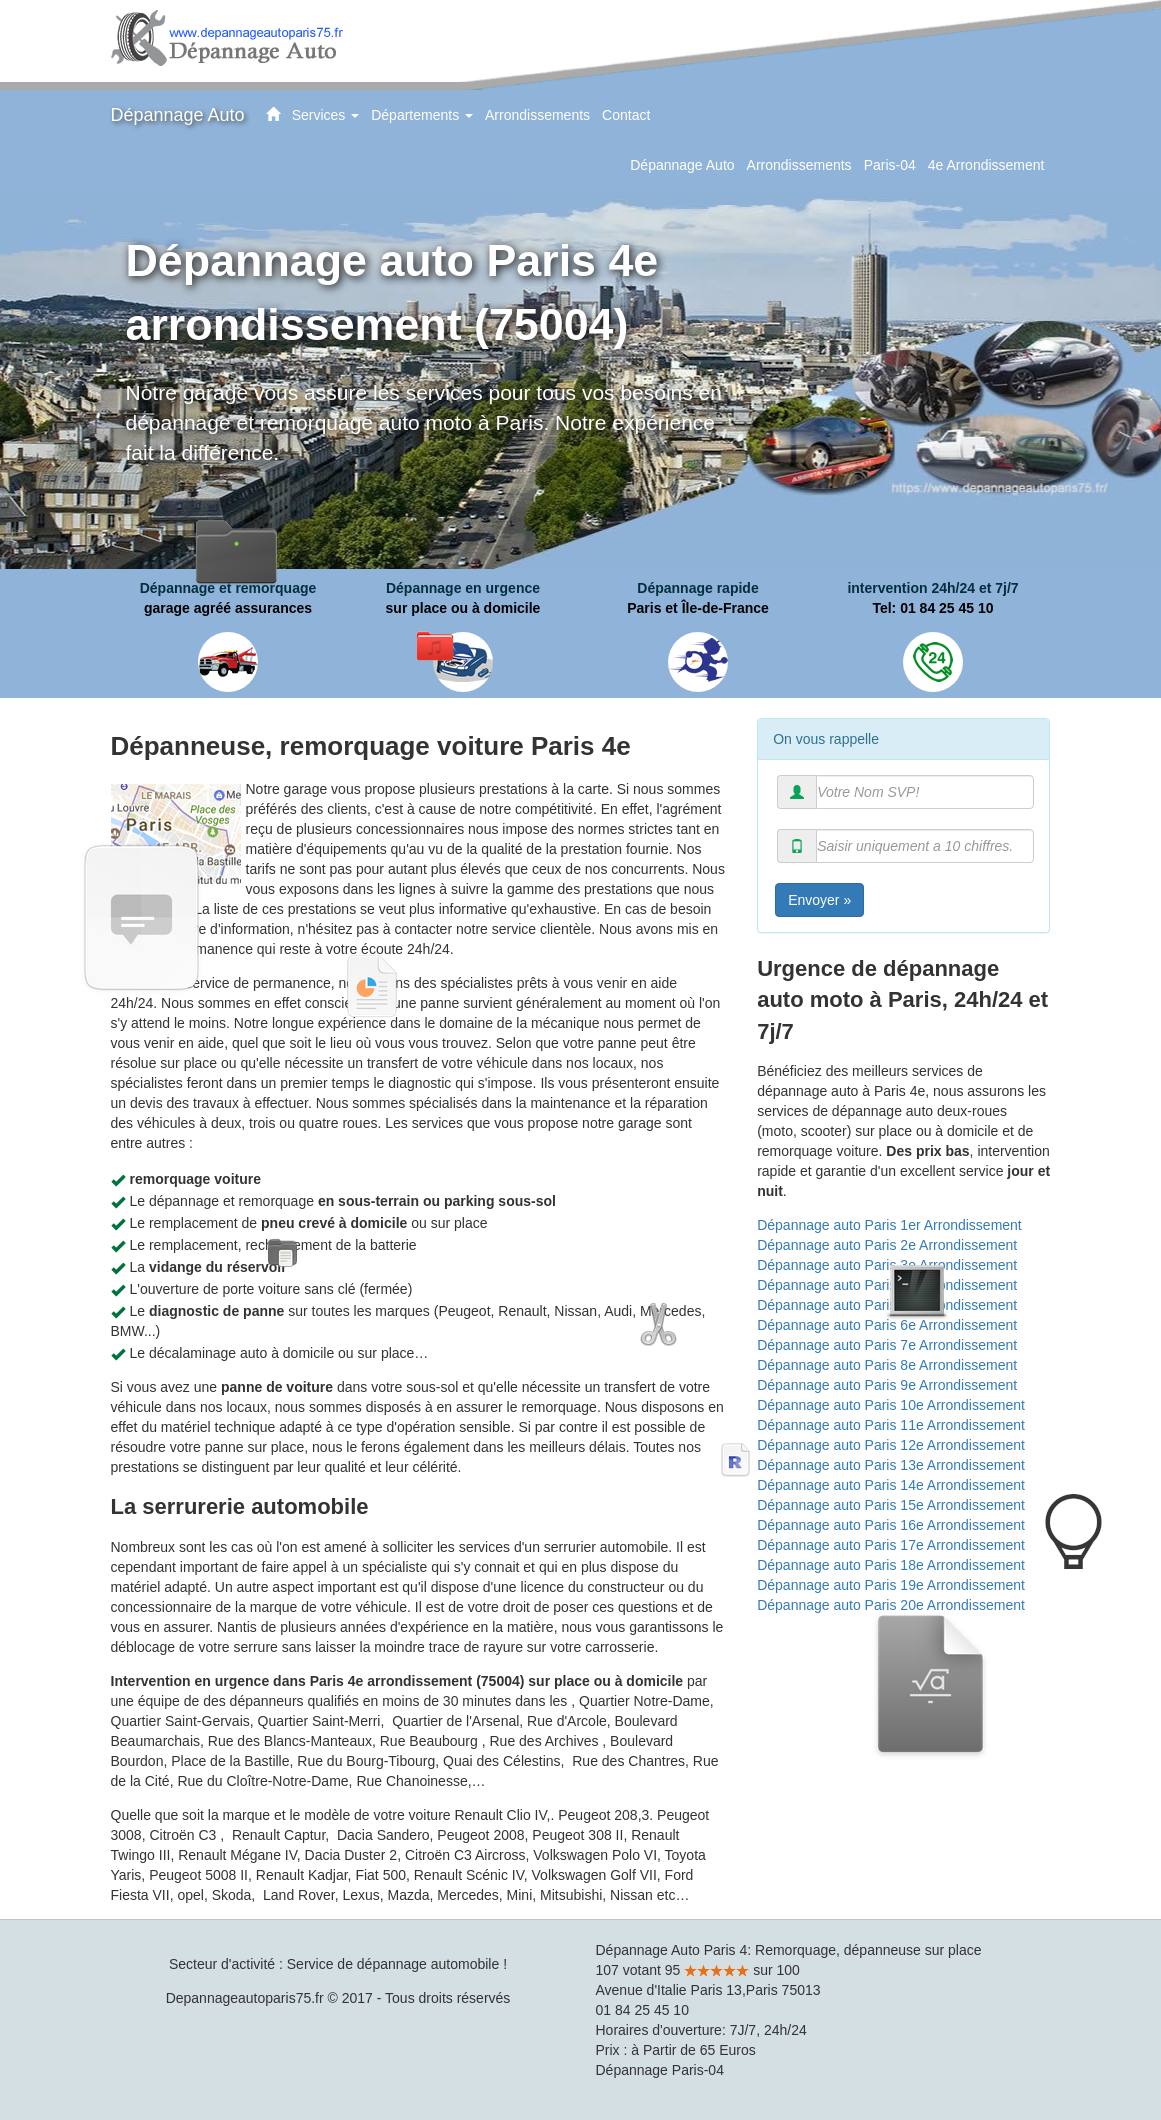 The width and height of the screenshot is (1161, 2120). Describe the element at coordinates (236, 554) in the screenshot. I see `access network server files` at that location.